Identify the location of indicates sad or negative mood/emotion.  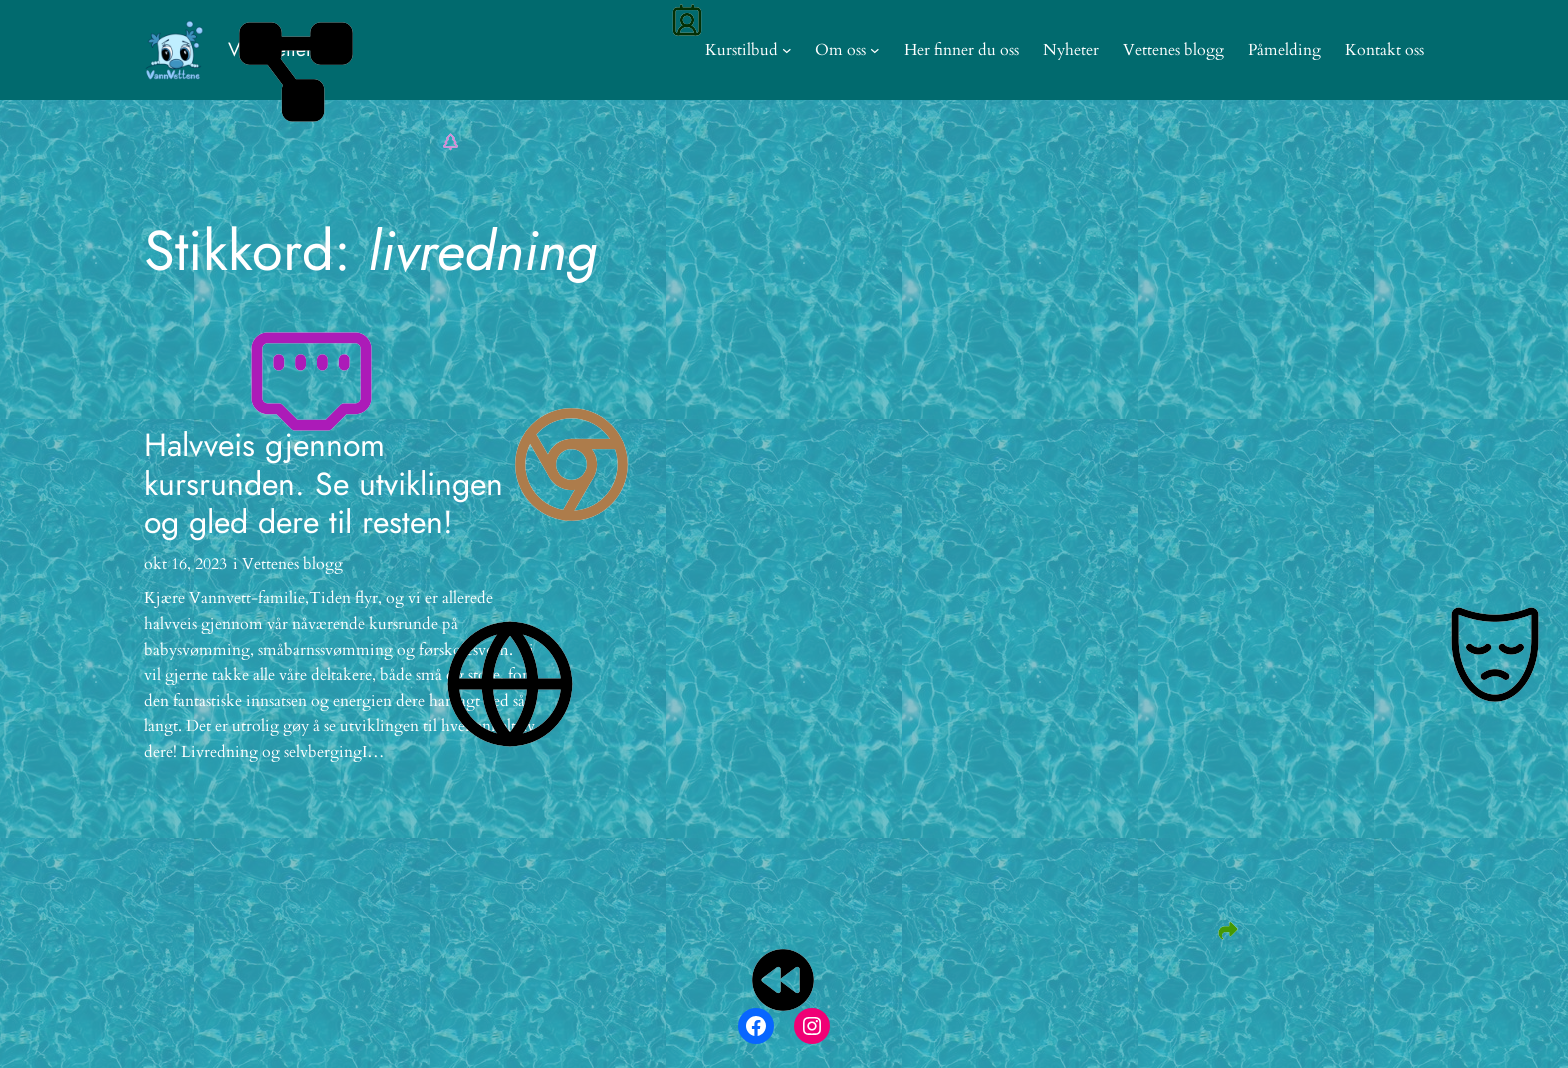
(1495, 651).